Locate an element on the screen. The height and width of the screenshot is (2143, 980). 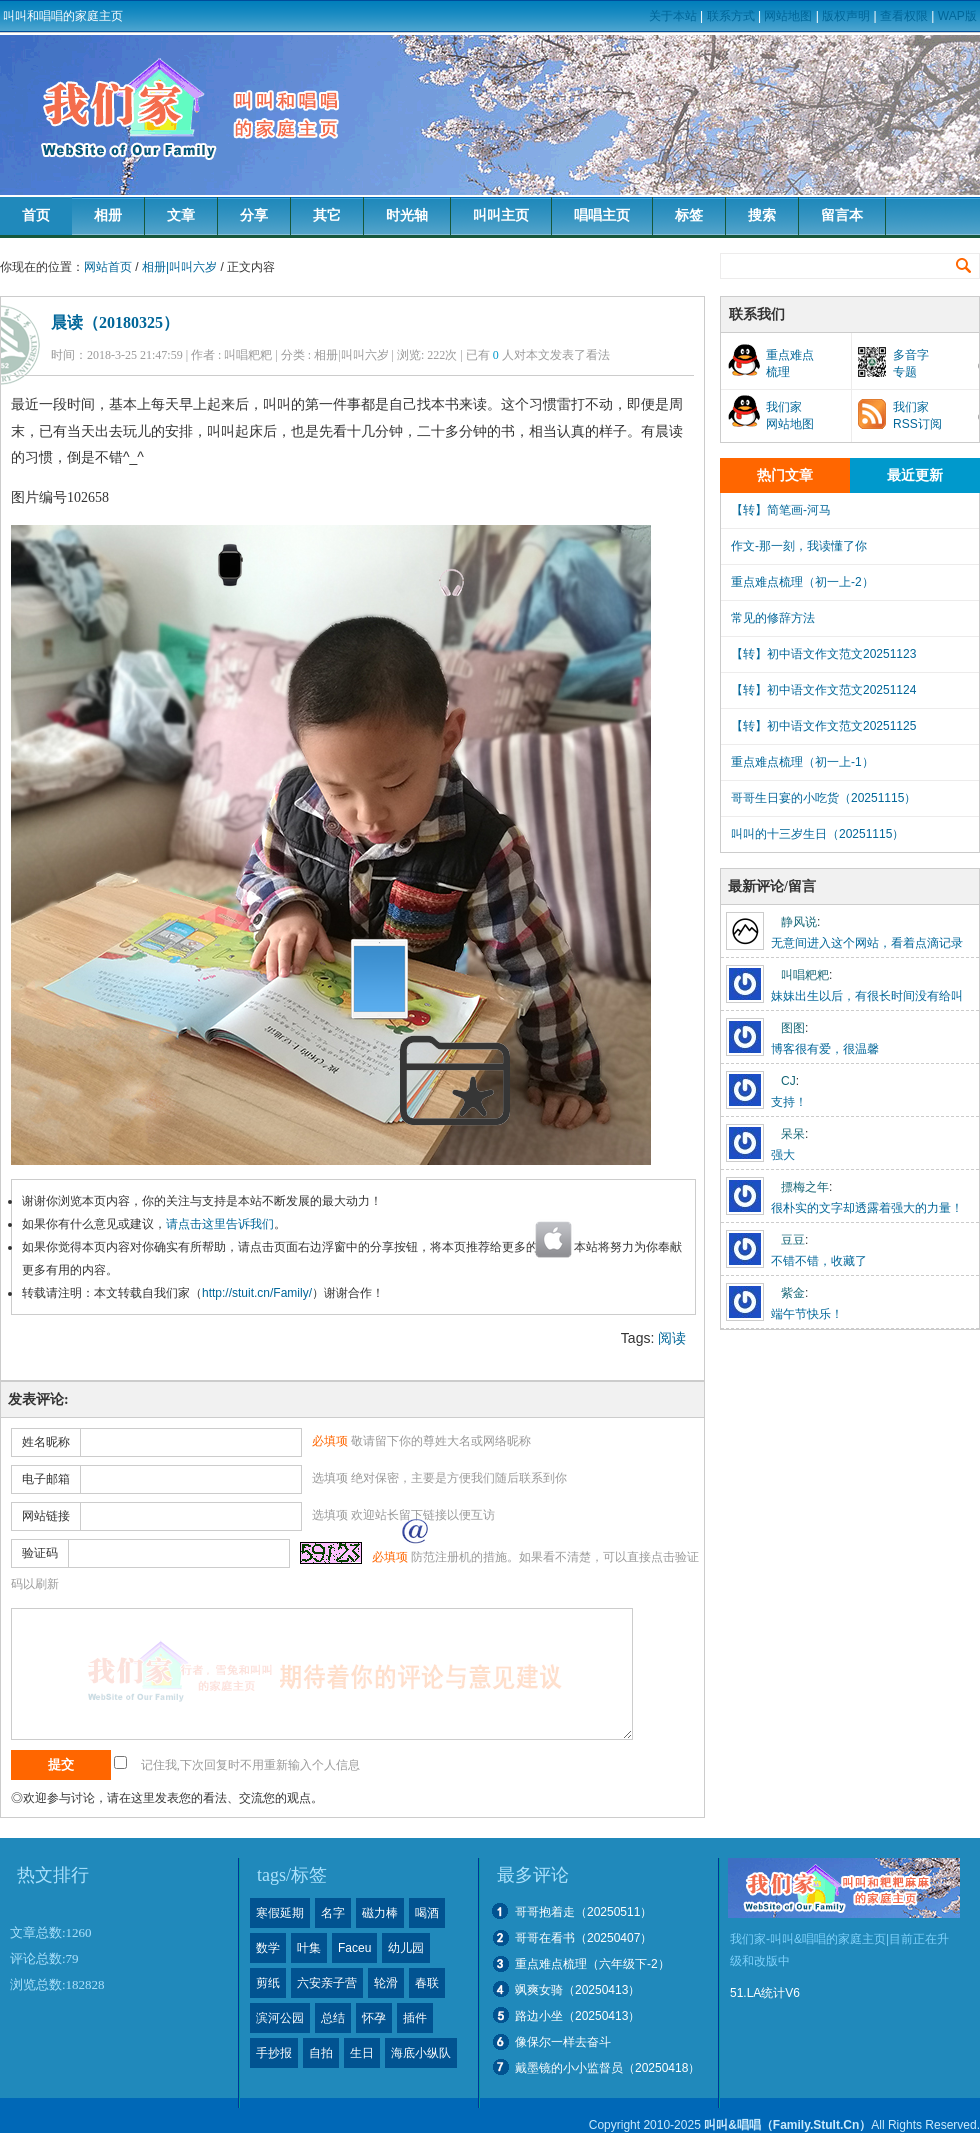
open sparkleshare folder is located at coordinates (455, 1077).